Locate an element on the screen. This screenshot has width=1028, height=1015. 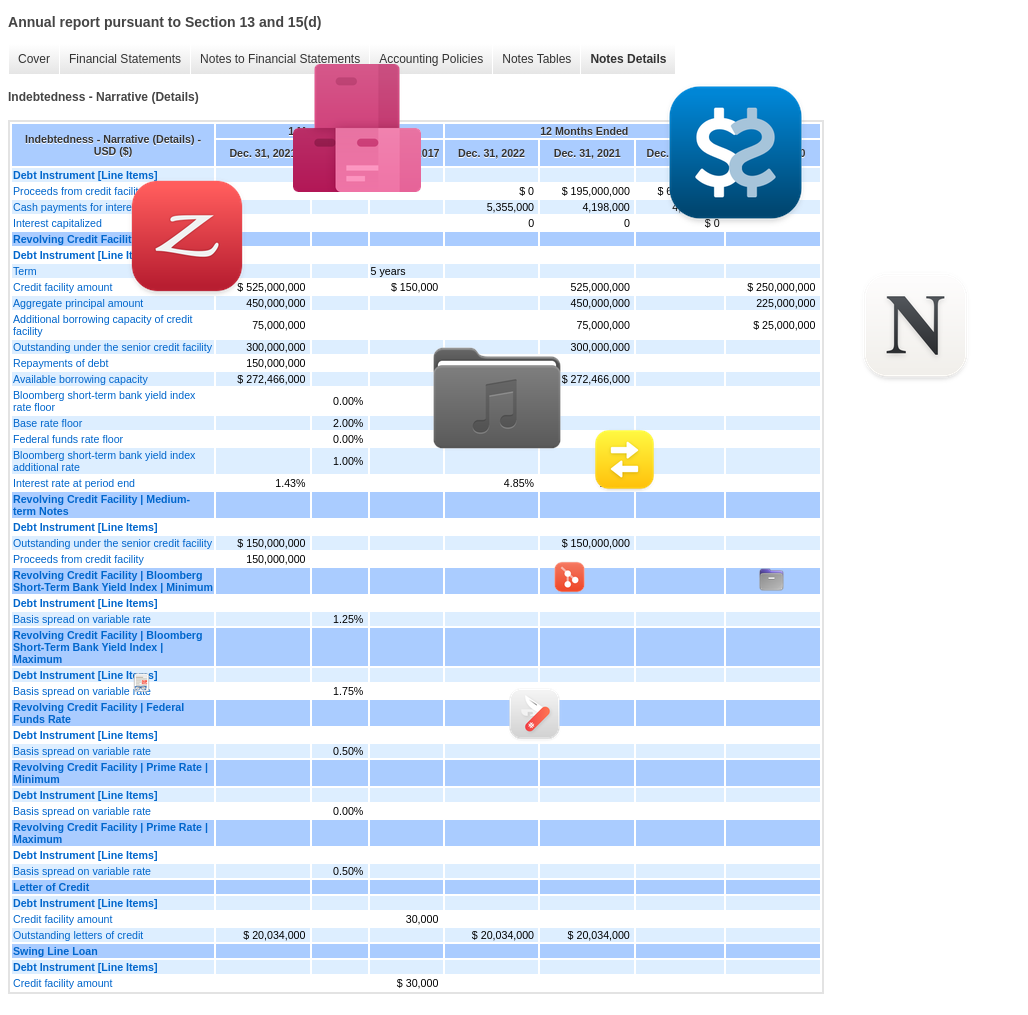
open fava, a web interface for beancount accounting is located at coordinates (735, 152).